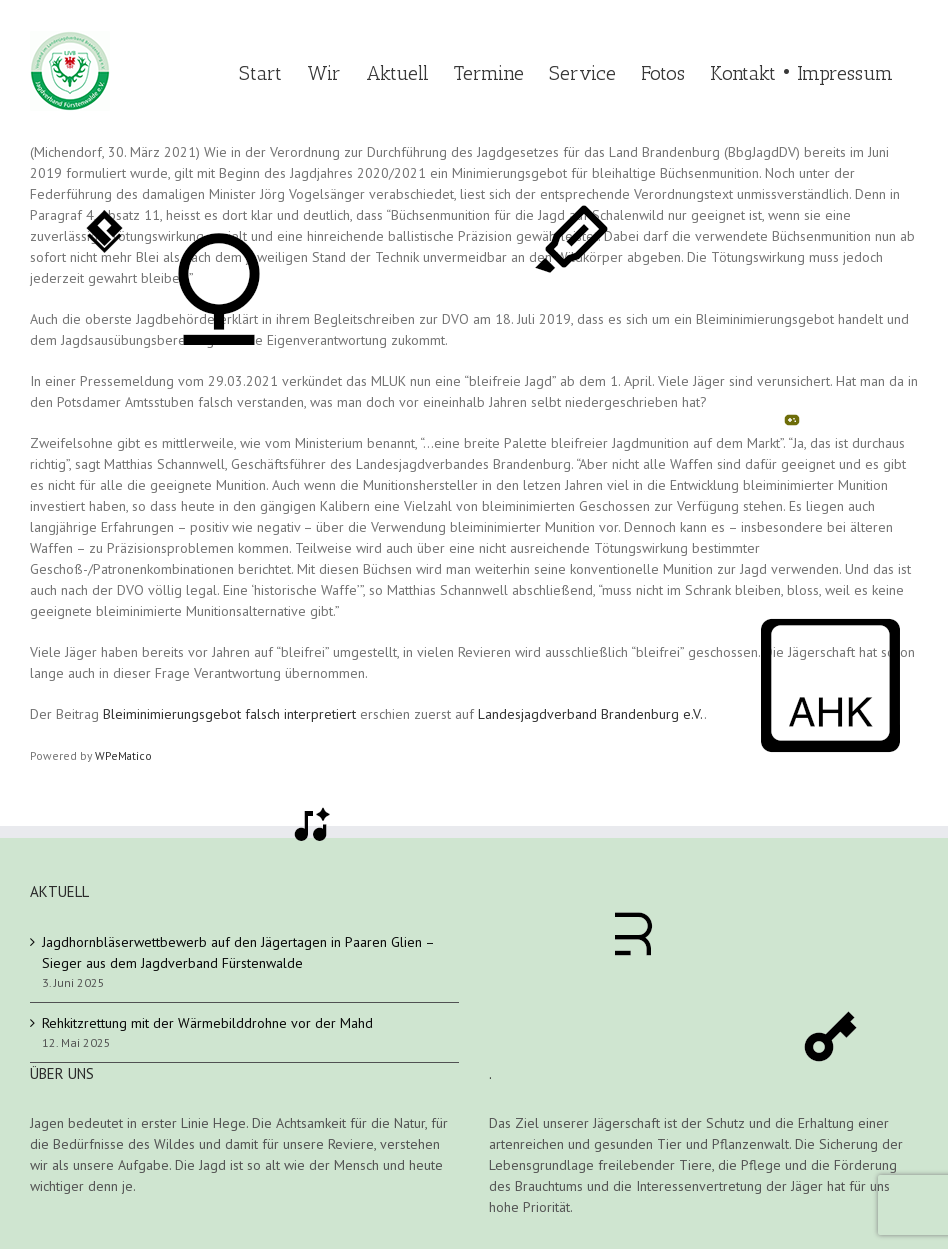  Describe the element at coordinates (830, 1035) in the screenshot. I see `access password or security settings` at that location.